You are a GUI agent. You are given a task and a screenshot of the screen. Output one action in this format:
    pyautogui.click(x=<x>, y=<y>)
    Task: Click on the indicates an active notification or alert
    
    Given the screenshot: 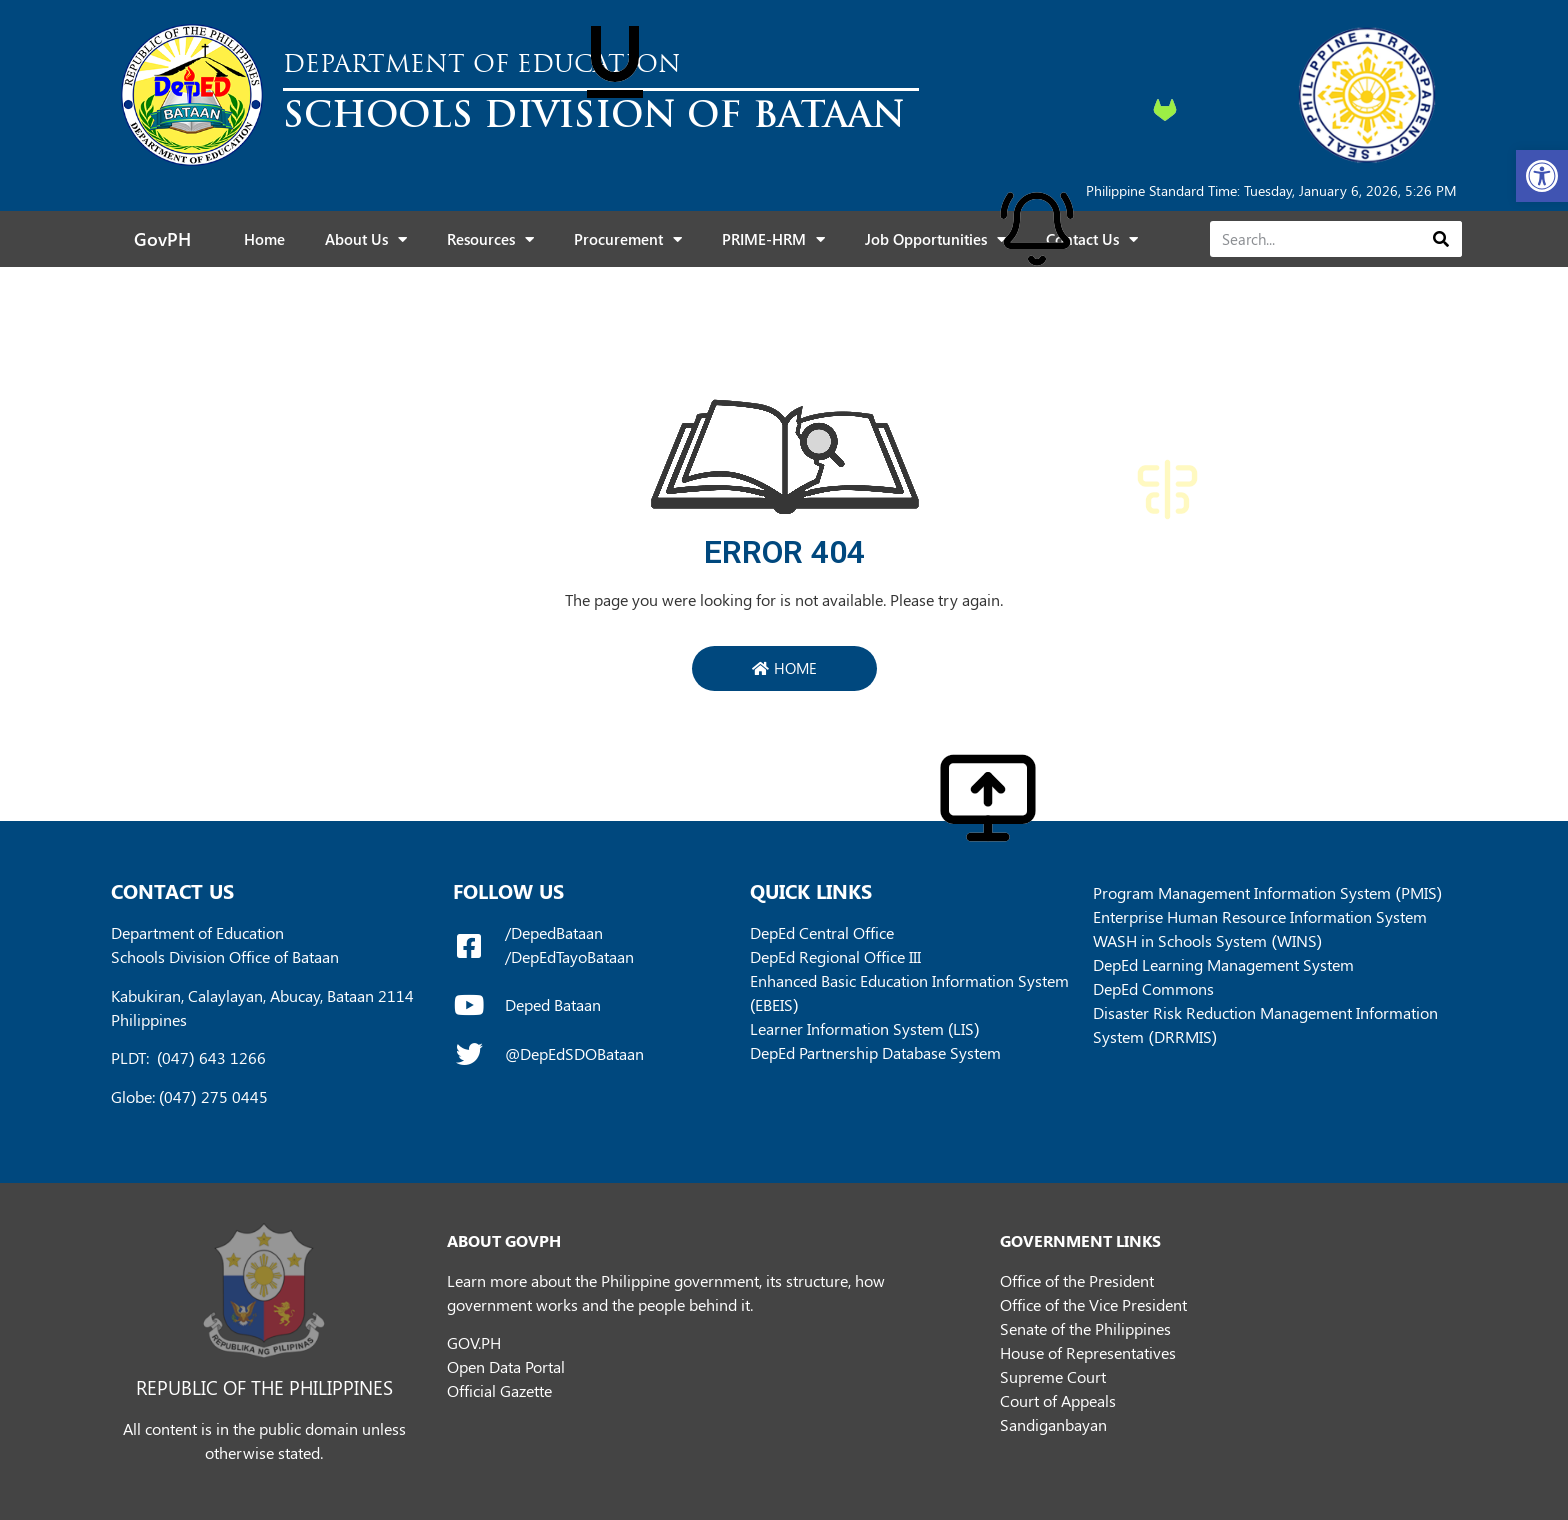 What is the action you would take?
    pyautogui.click(x=1037, y=229)
    